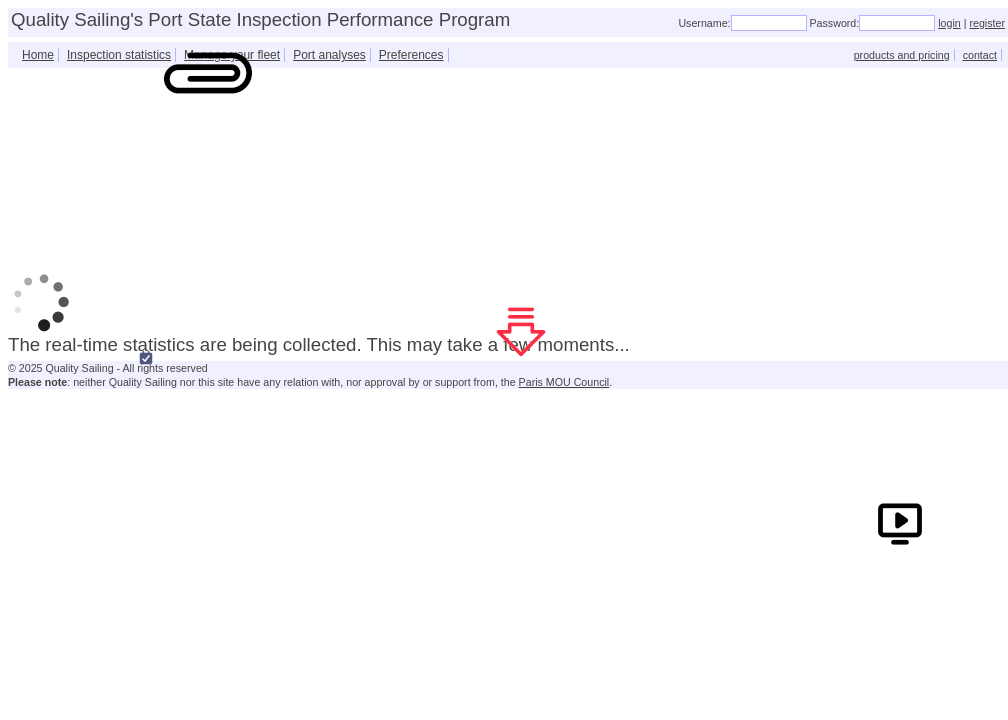 The height and width of the screenshot is (720, 1008). Describe the element at coordinates (521, 330) in the screenshot. I see `download file or content` at that location.